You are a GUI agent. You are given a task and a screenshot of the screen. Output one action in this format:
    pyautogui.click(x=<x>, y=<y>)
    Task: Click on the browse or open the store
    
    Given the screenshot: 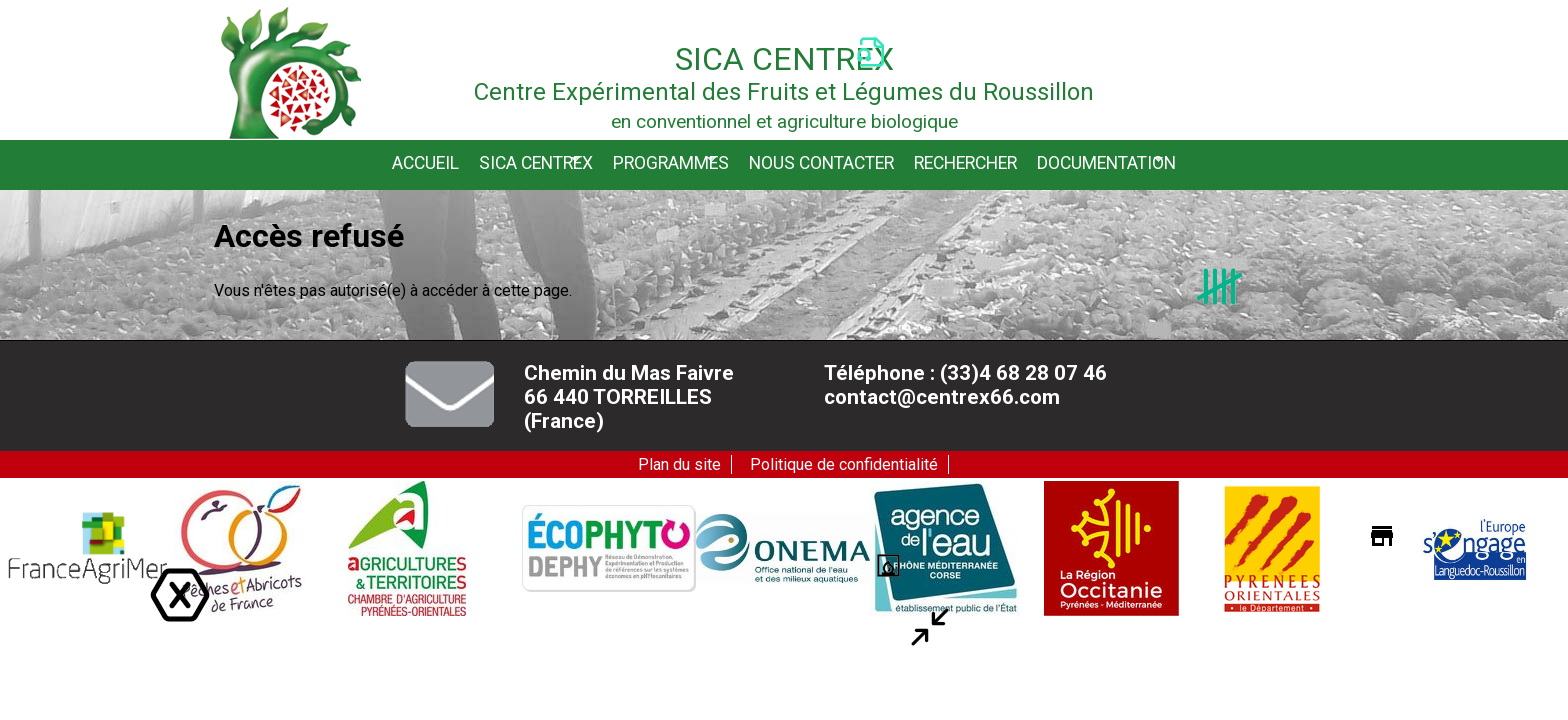 What is the action you would take?
    pyautogui.click(x=1382, y=536)
    